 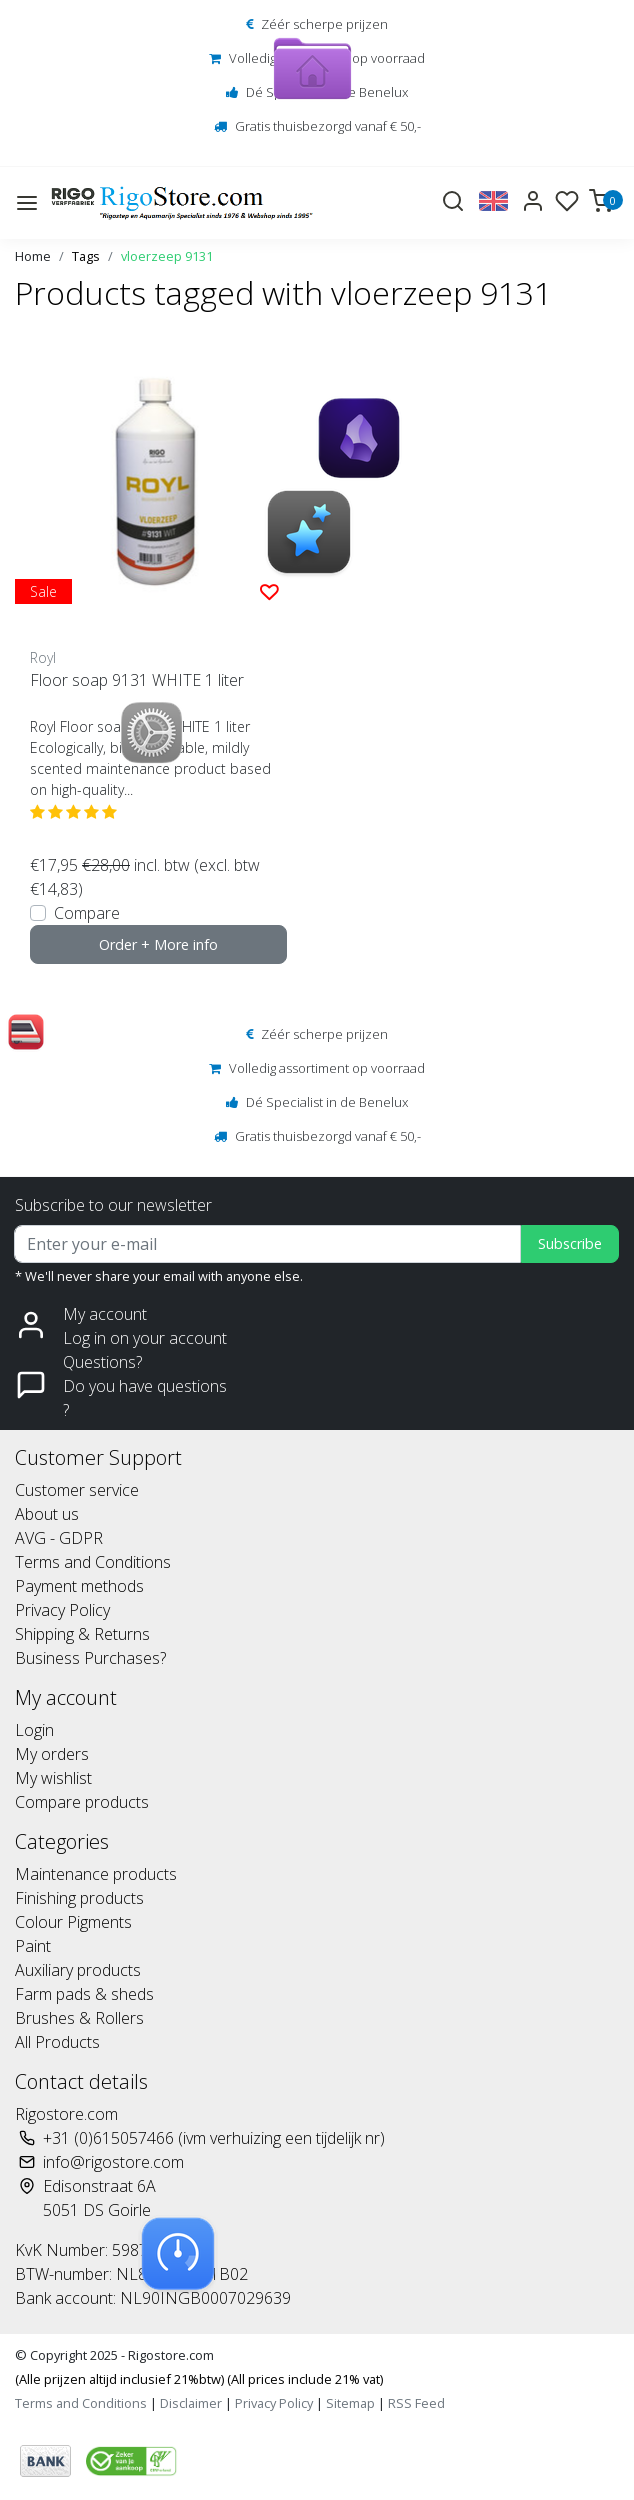 What do you see at coordinates (26, 1032) in the screenshot?
I see `open the DieBahn train travel app` at bounding box center [26, 1032].